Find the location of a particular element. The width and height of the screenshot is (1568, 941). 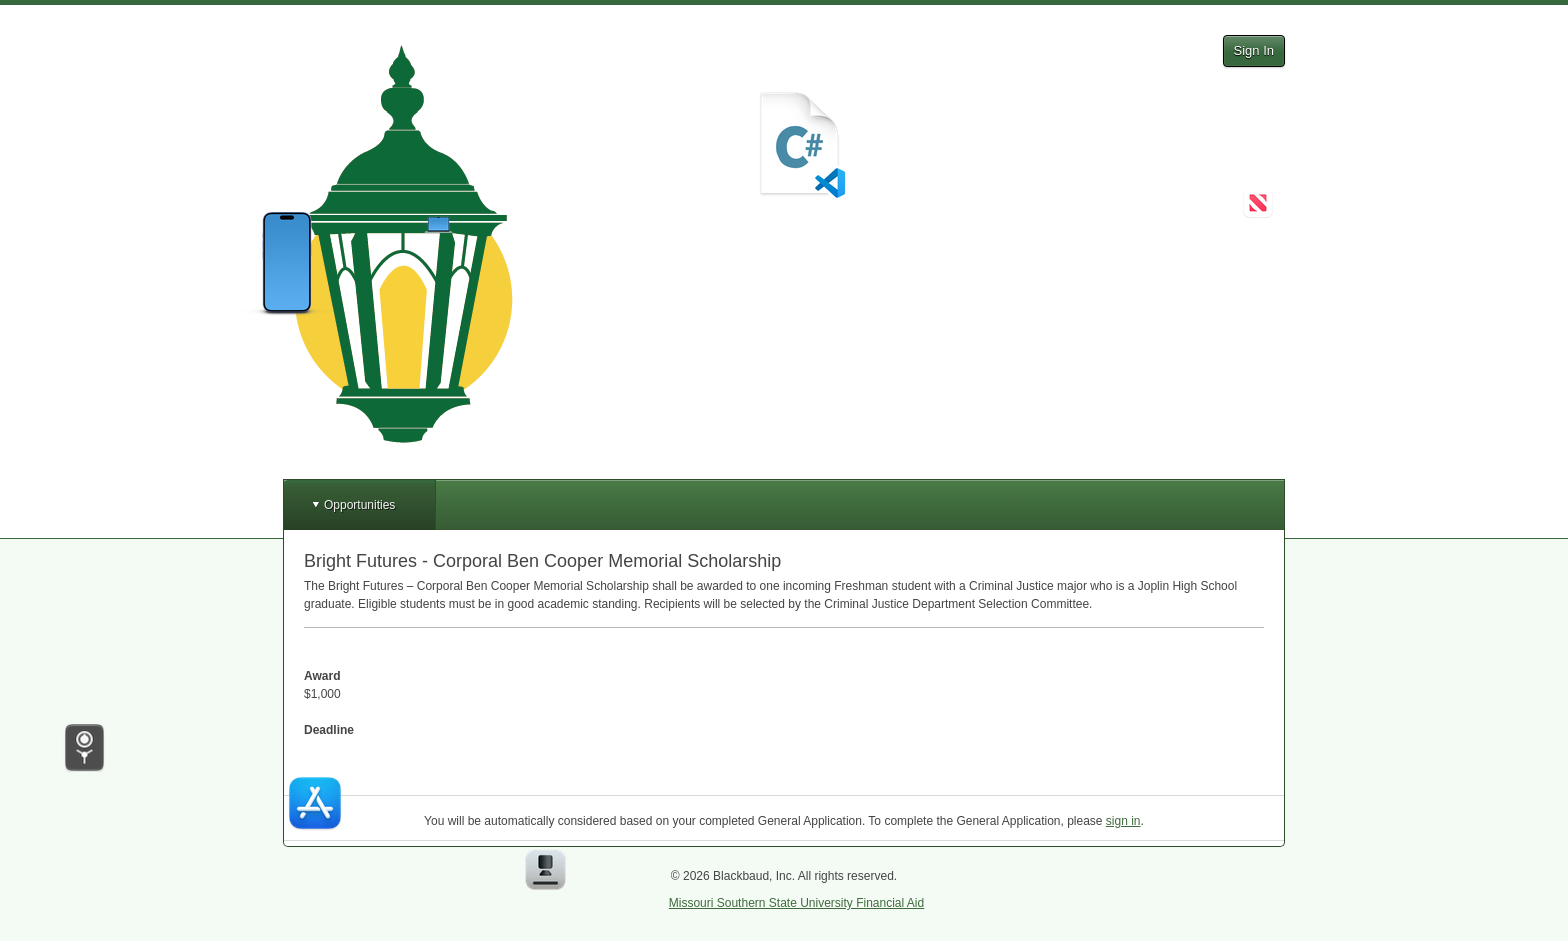

open the apple news app is located at coordinates (1258, 203).